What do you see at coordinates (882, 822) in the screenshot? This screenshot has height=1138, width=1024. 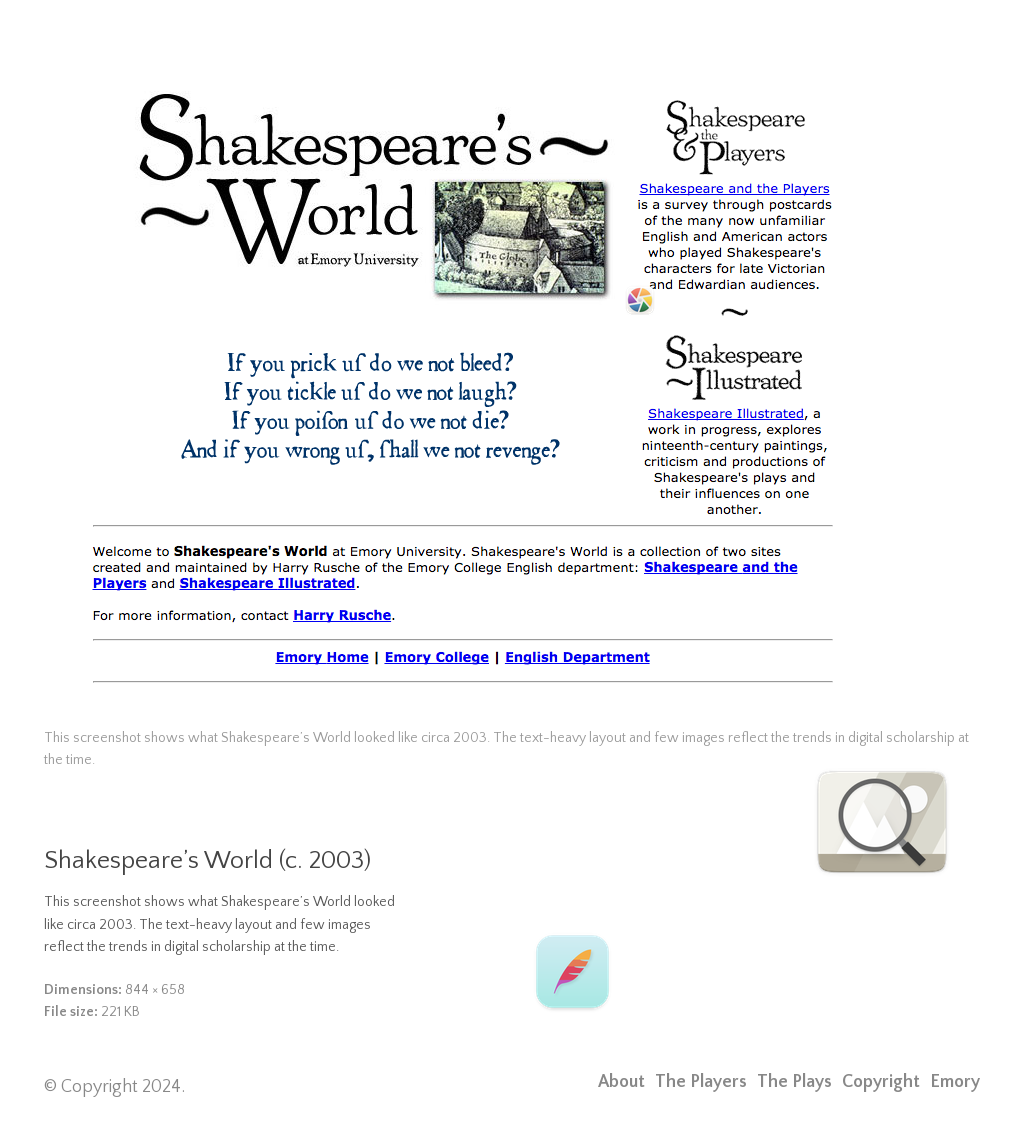 I see `open eye of gnome image viewer` at bounding box center [882, 822].